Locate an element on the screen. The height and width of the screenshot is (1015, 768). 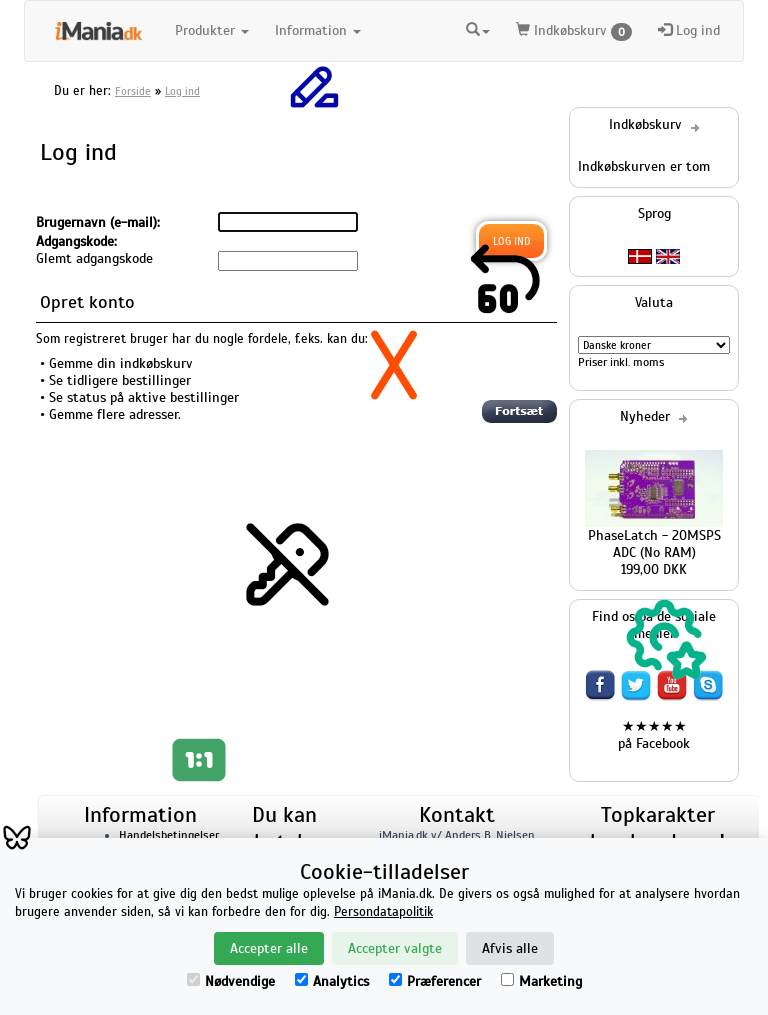
access favorite or starred settings is located at coordinates (664, 637).